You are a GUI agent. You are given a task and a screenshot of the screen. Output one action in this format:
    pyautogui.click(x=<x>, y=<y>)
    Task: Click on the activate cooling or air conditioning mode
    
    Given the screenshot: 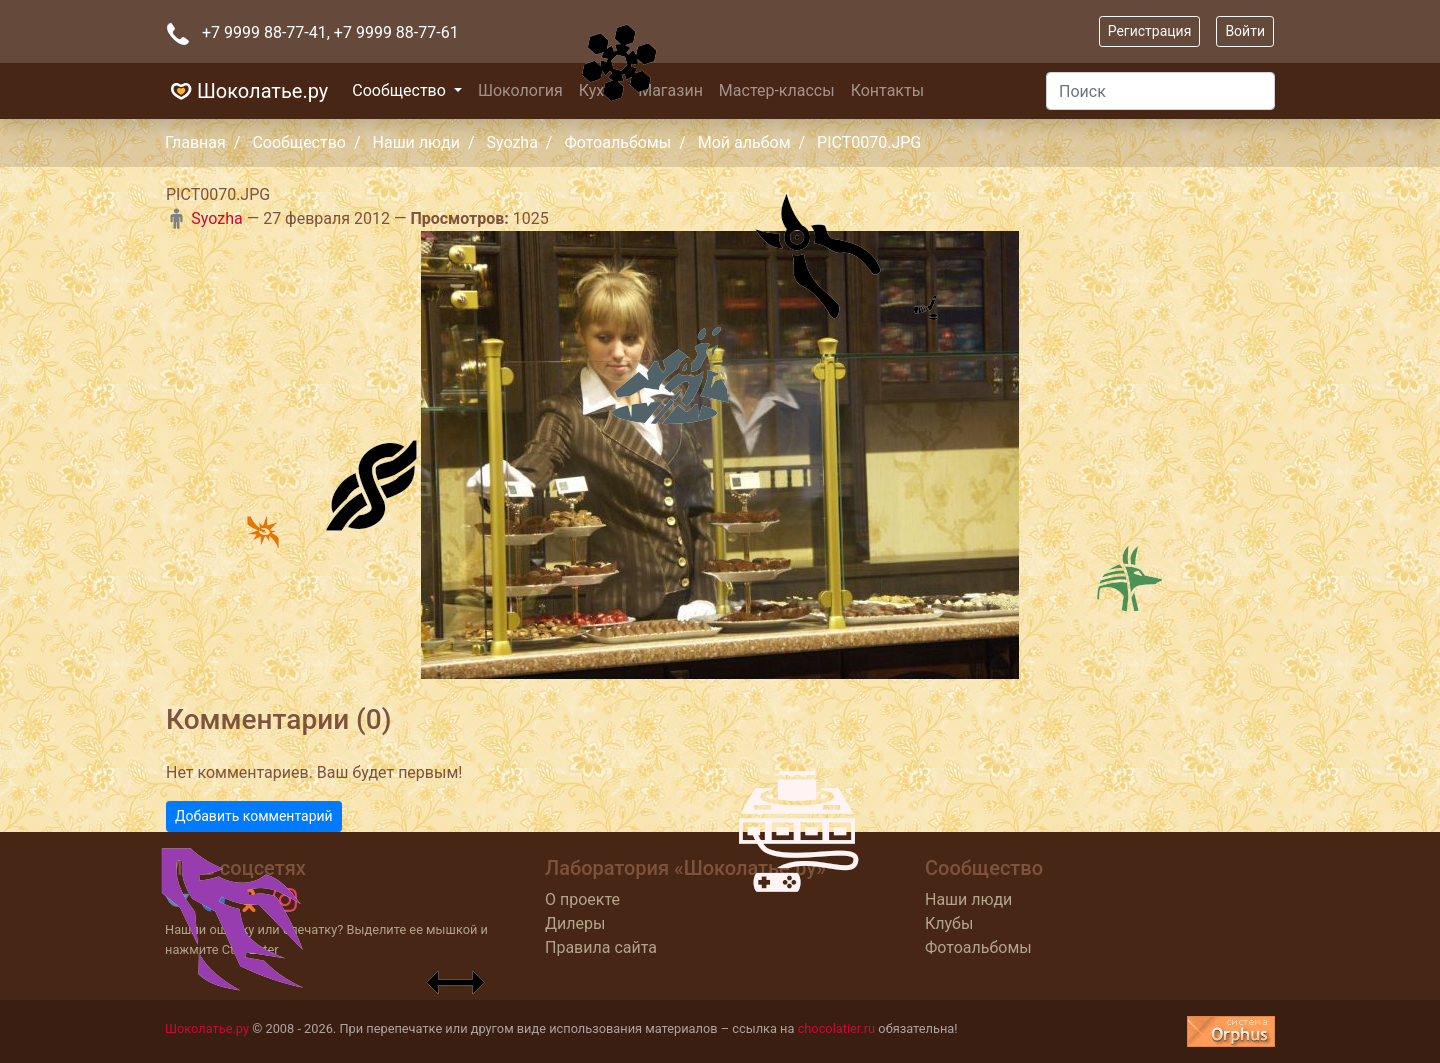 What is the action you would take?
    pyautogui.click(x=619, y=63)
    